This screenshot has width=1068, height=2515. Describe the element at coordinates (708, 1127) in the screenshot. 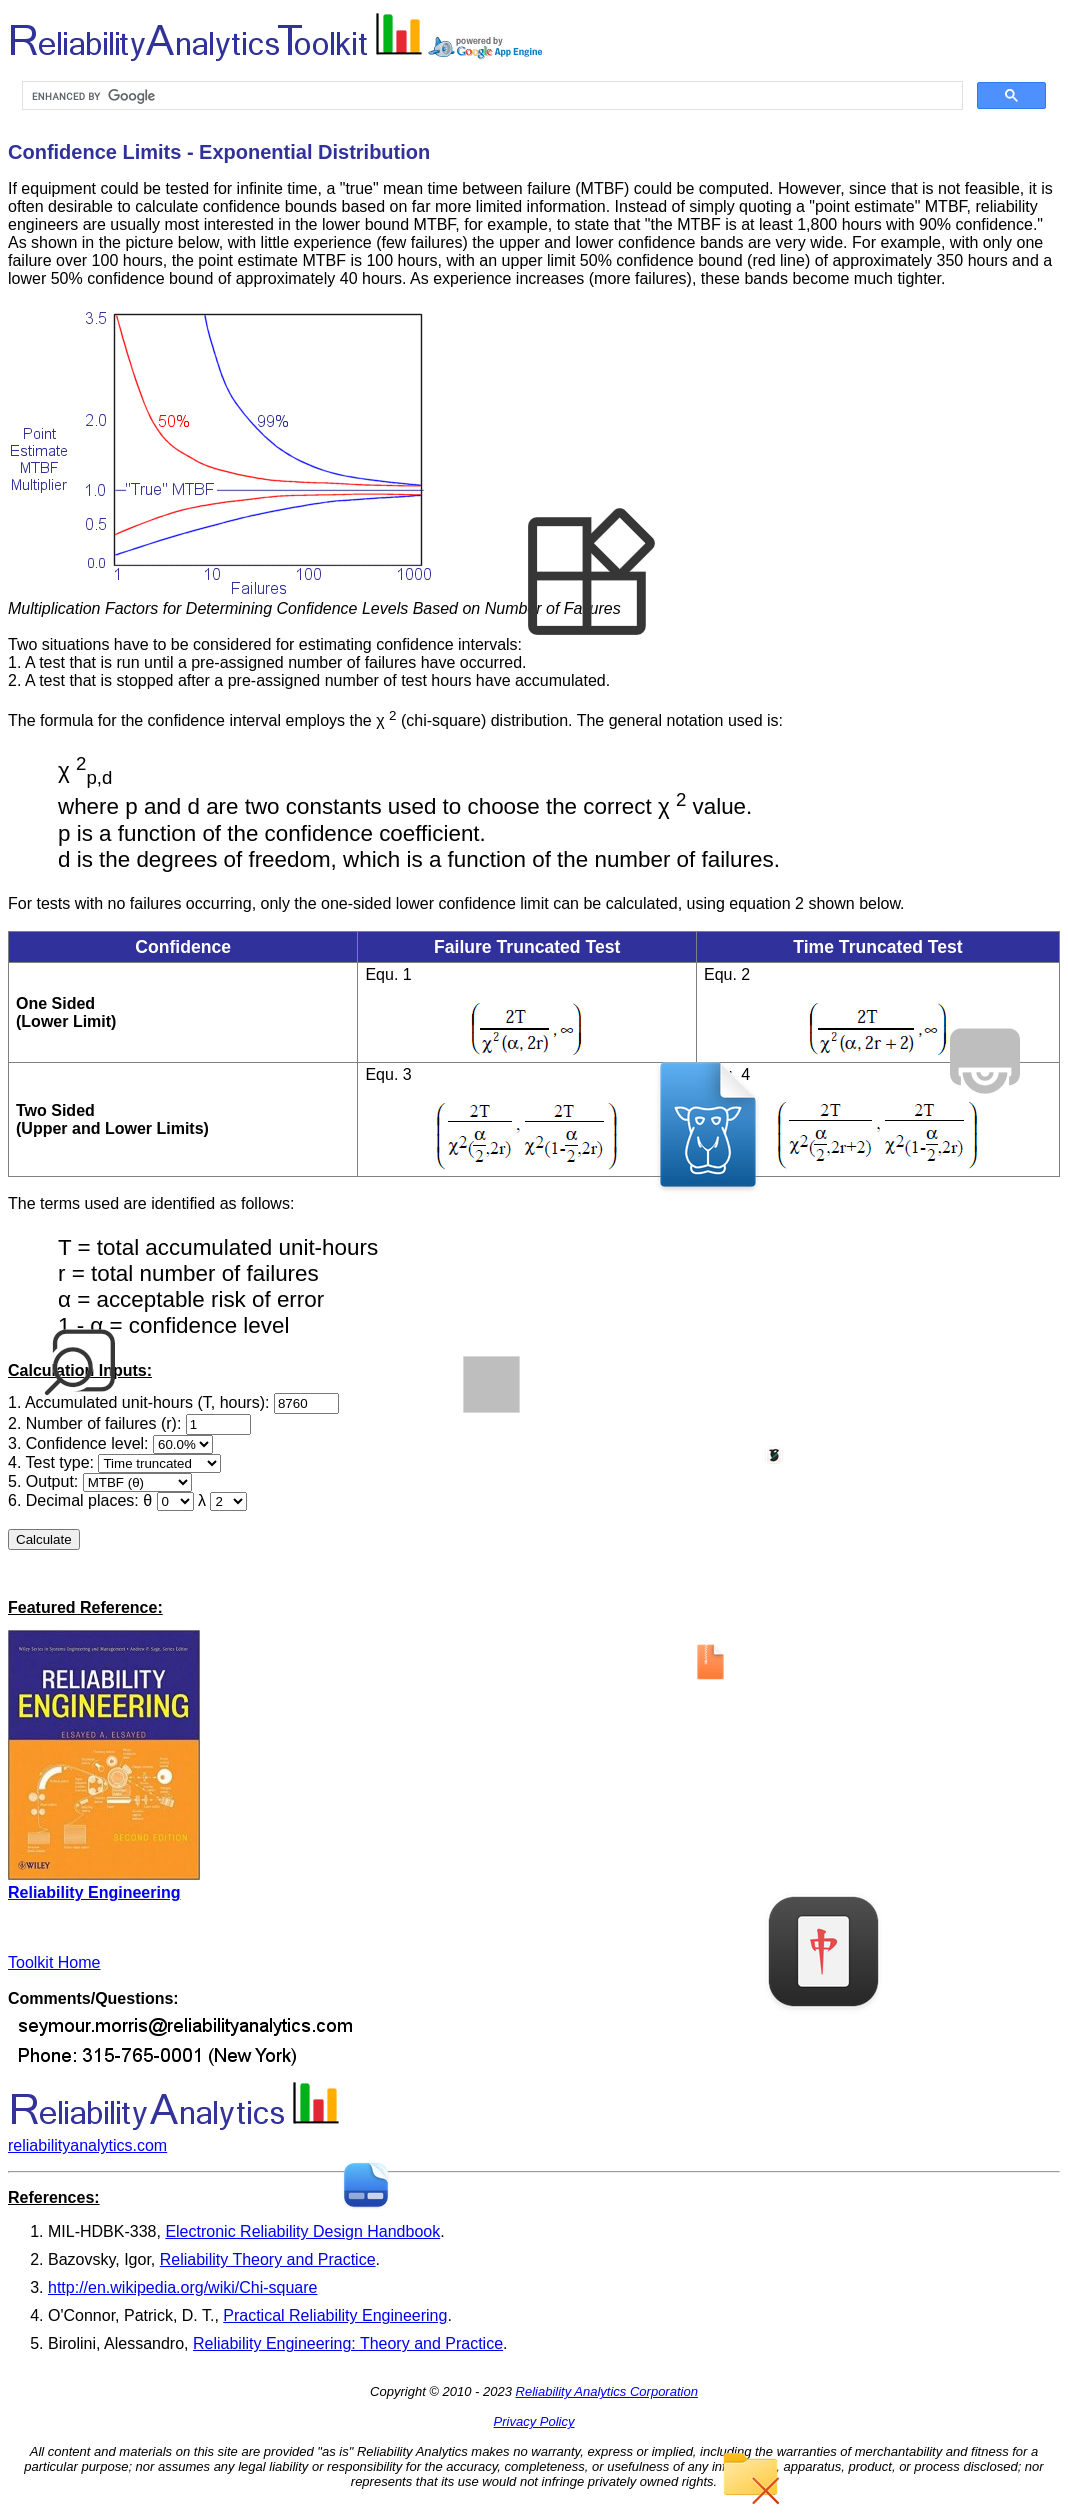

I see `a perl script or programming file` at that location.